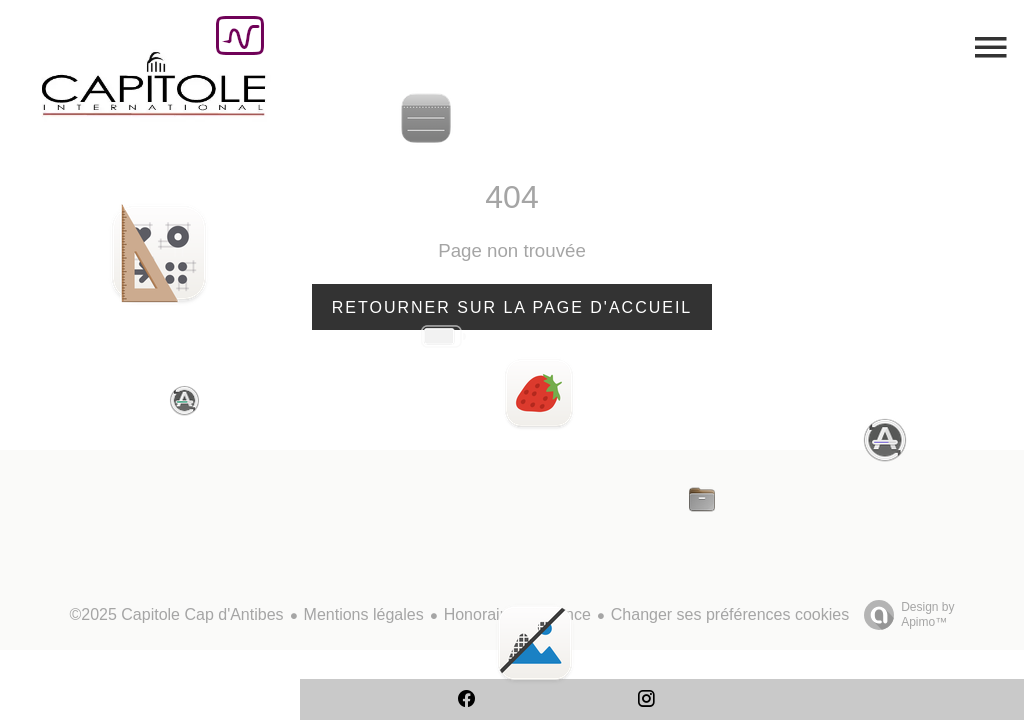  What do you see at coordinates (539, 393) in the screenshot?
I see `open strawberry music player` at bounding box center [539, 393].